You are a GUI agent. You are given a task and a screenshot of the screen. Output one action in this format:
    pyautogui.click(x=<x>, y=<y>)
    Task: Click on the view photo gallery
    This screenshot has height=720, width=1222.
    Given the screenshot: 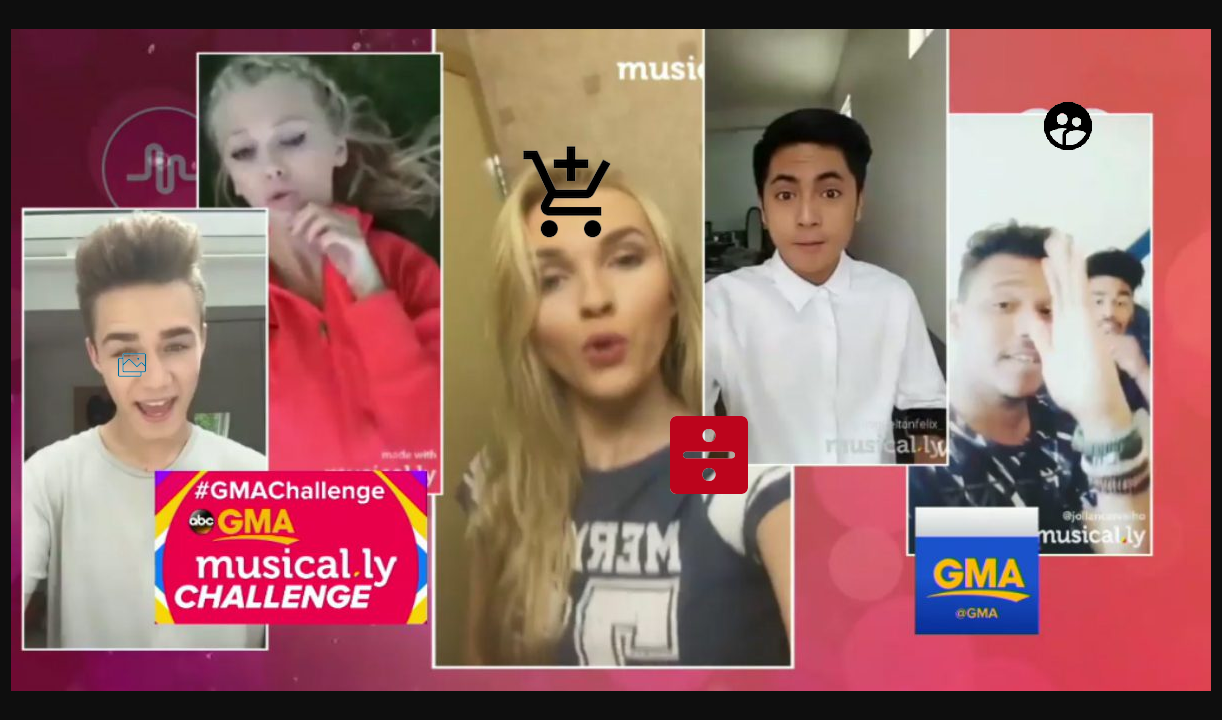 What is the action you would take?
    pyautogui.click(x=132, y=365)
    